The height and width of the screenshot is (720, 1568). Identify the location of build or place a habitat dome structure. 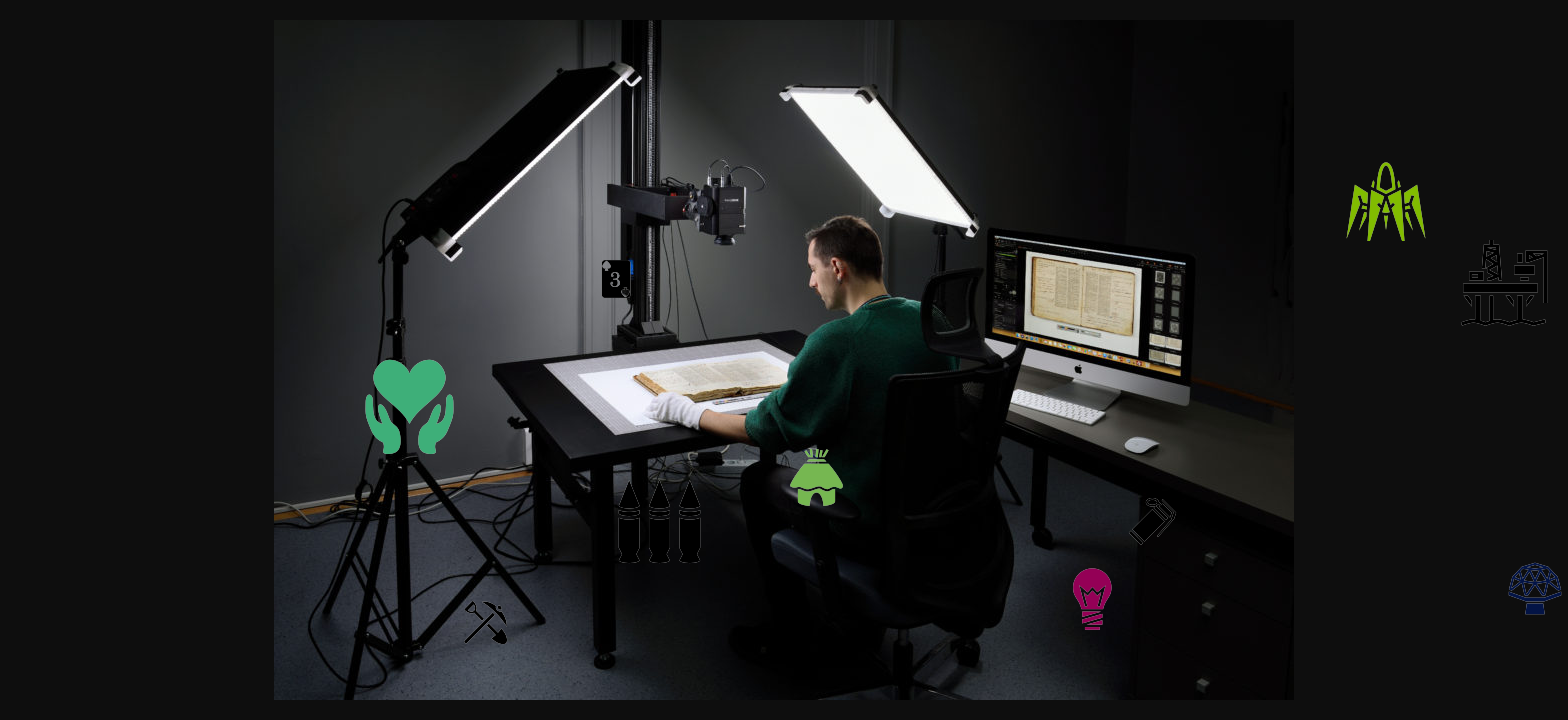
(1535, 588).